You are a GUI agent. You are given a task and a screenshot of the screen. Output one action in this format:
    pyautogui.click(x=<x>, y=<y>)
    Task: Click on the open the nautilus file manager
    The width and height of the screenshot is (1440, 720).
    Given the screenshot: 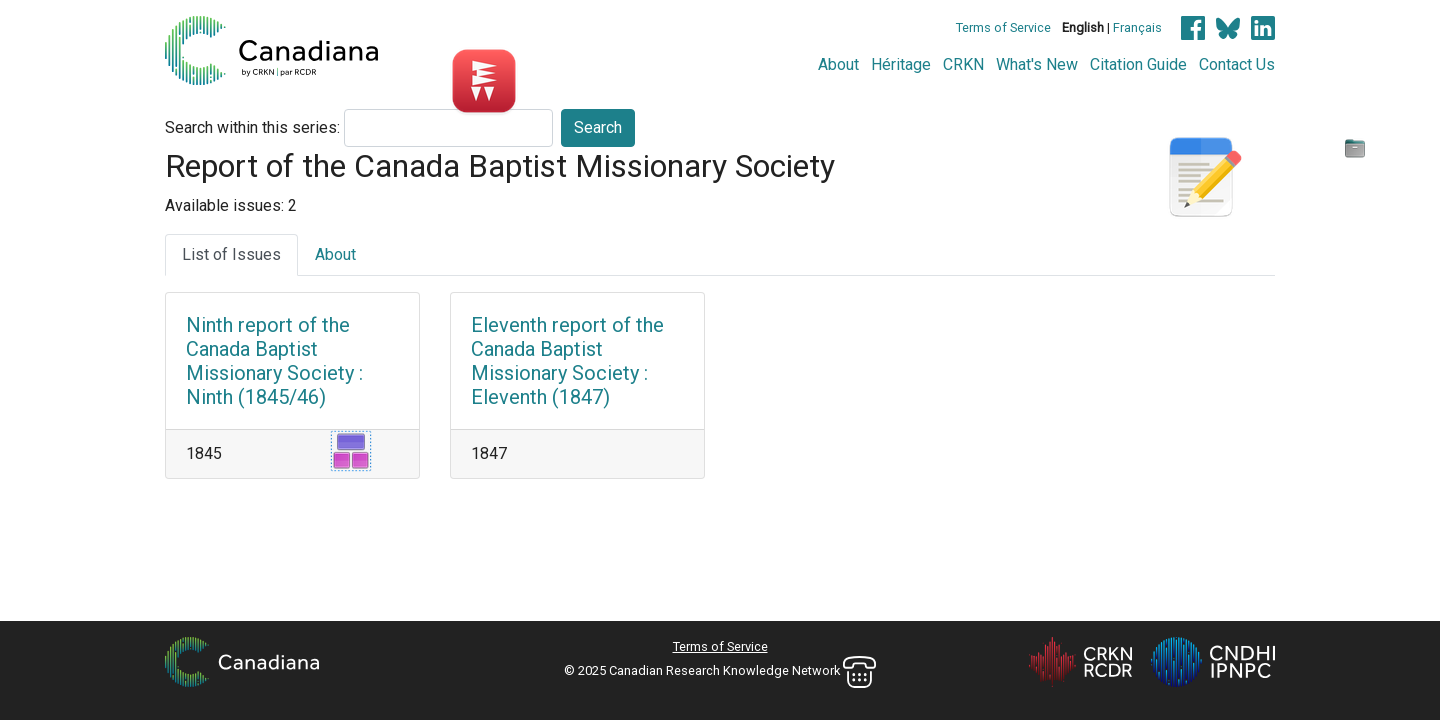 What is the action you would take?
    pyautogui.click(x=1355, y=148)
    